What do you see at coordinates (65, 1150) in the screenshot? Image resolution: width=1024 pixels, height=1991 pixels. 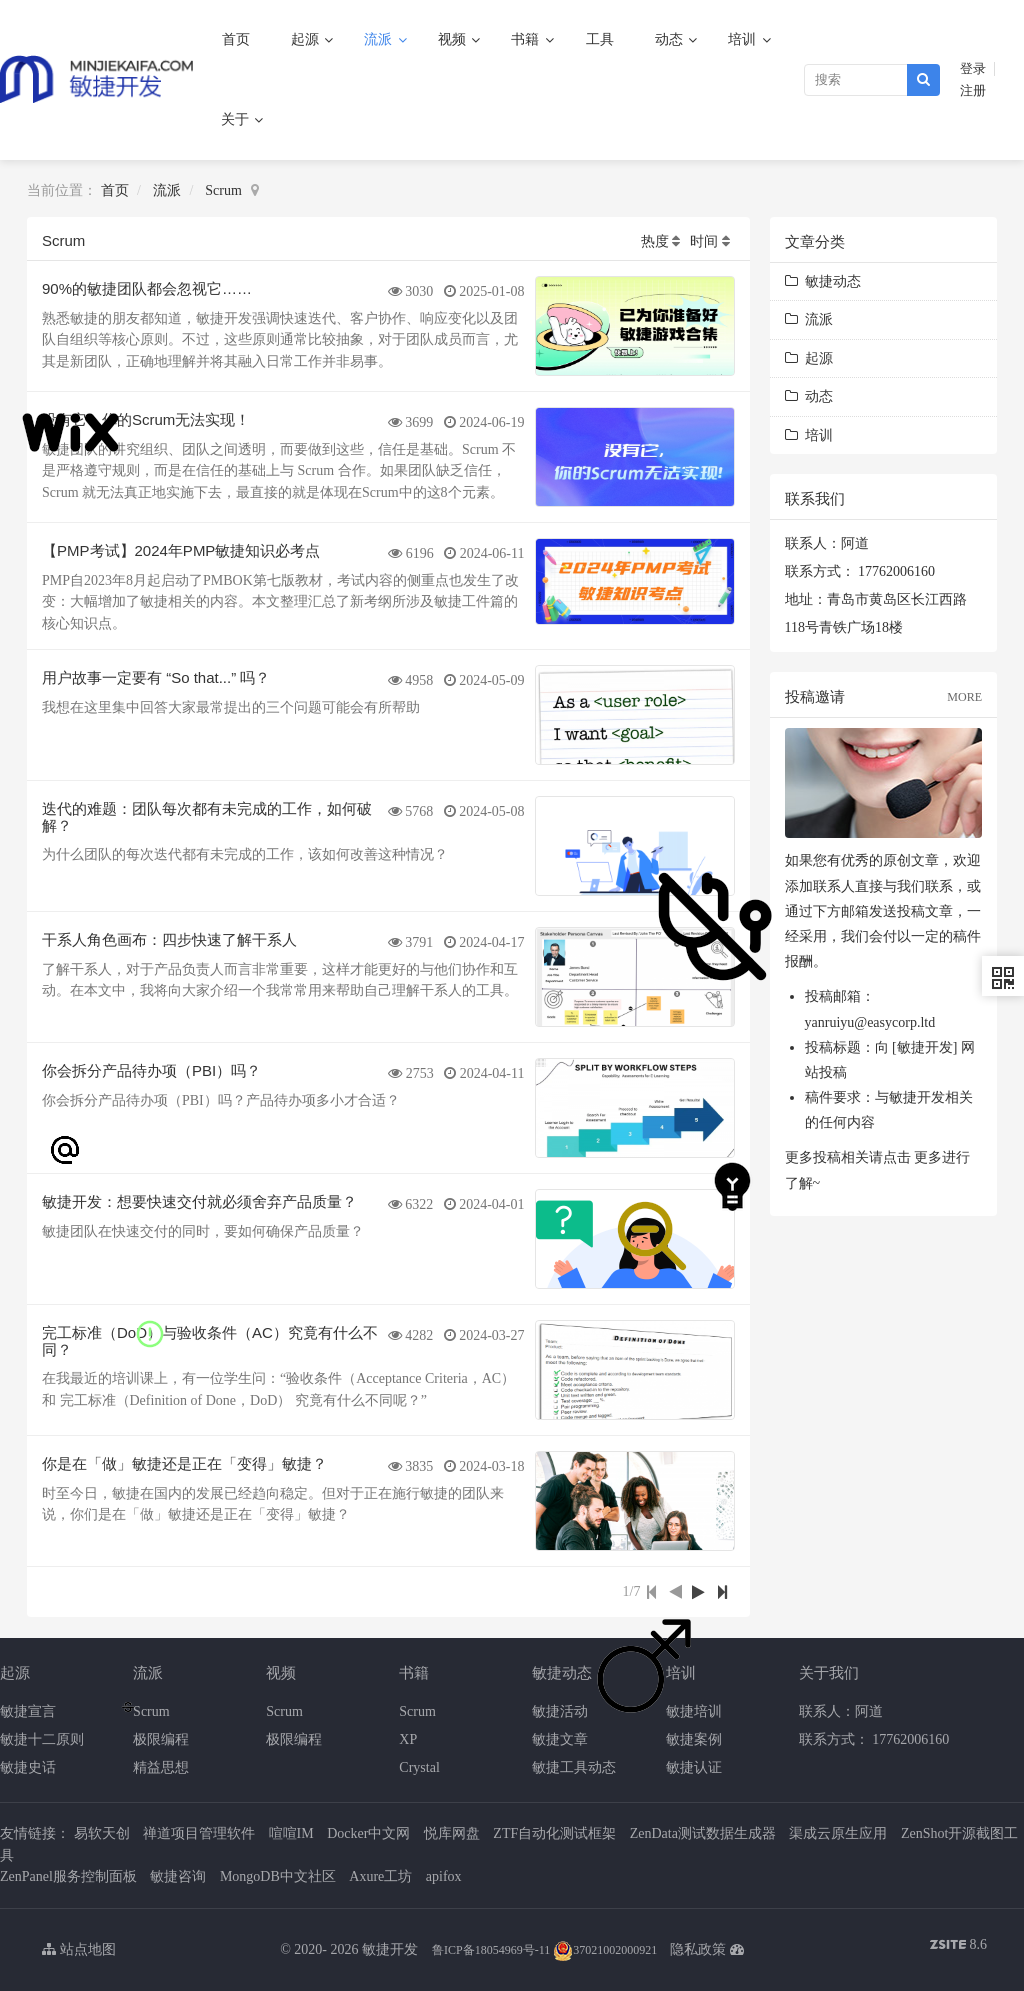 I see `enter or view email address` at bounding box center [65, 1150].